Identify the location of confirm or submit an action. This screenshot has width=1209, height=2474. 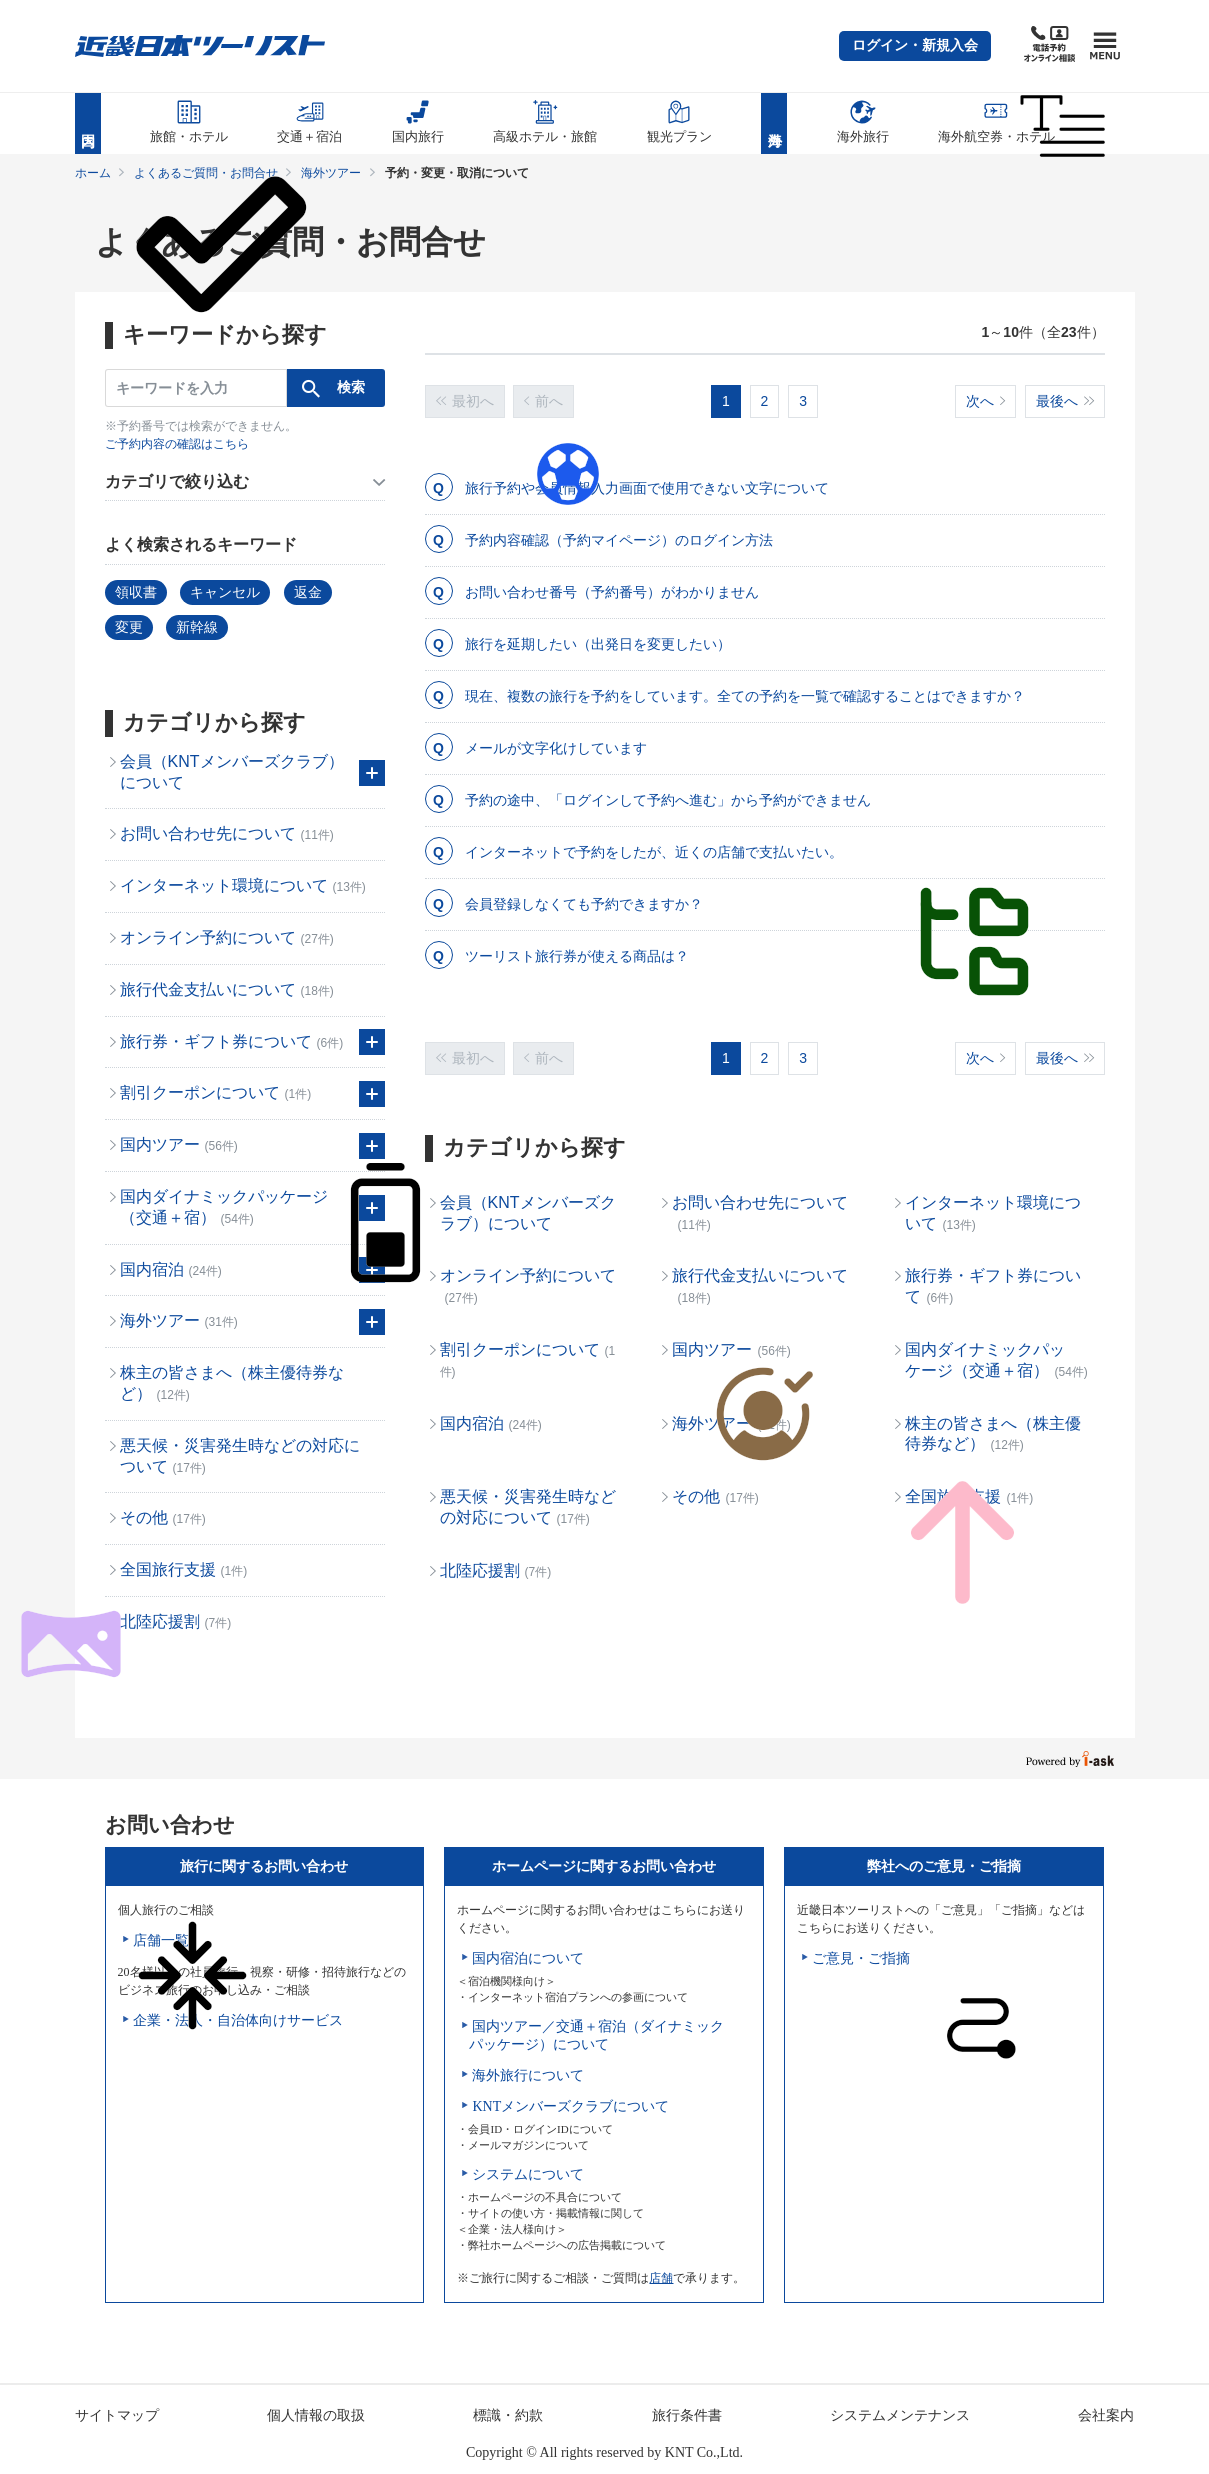
(218, 241).